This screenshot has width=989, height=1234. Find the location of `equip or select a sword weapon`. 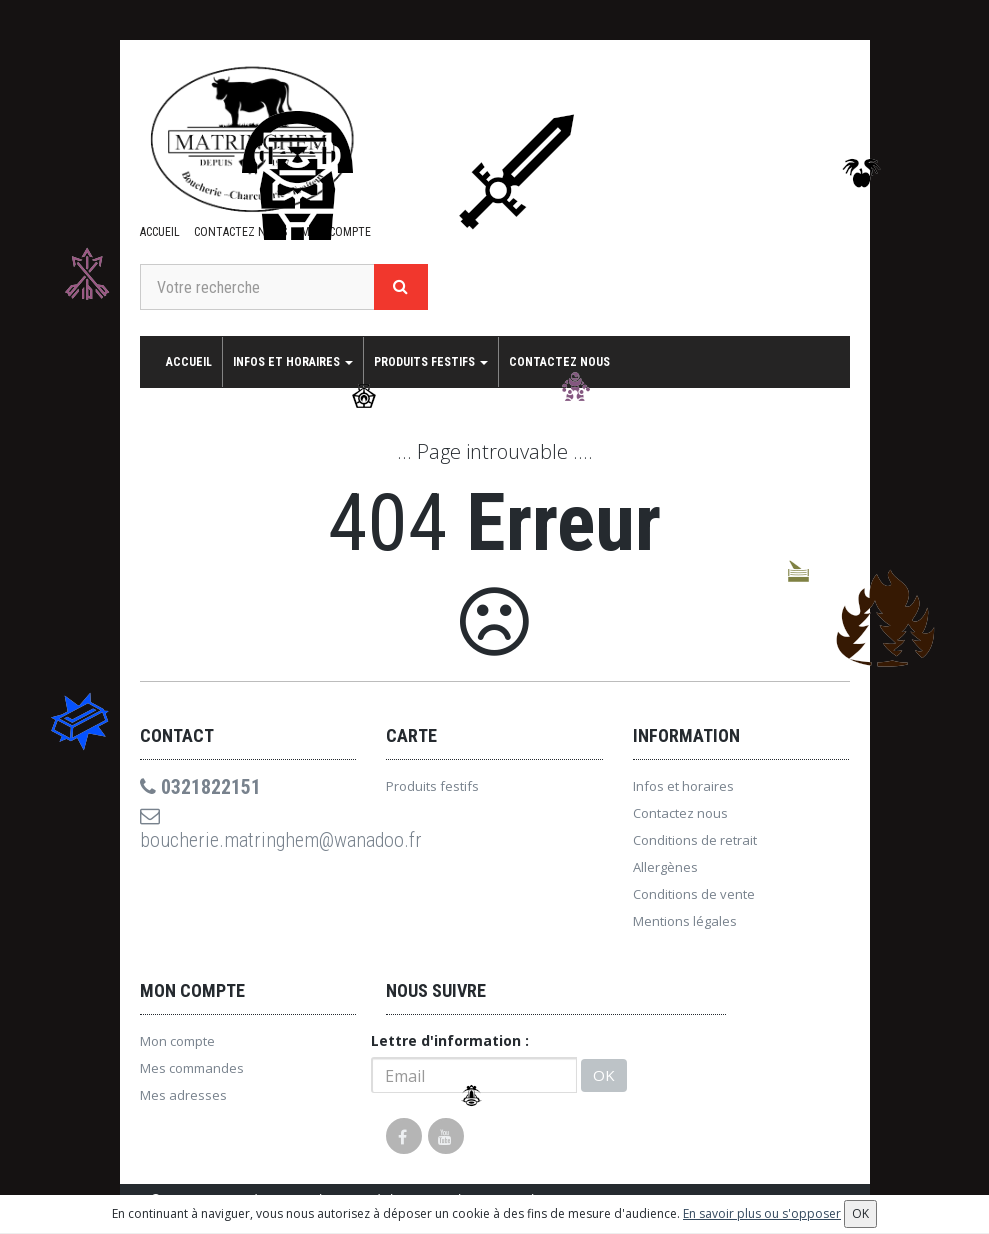

equip or select a sword weapon is located at coordinates (516, 171).